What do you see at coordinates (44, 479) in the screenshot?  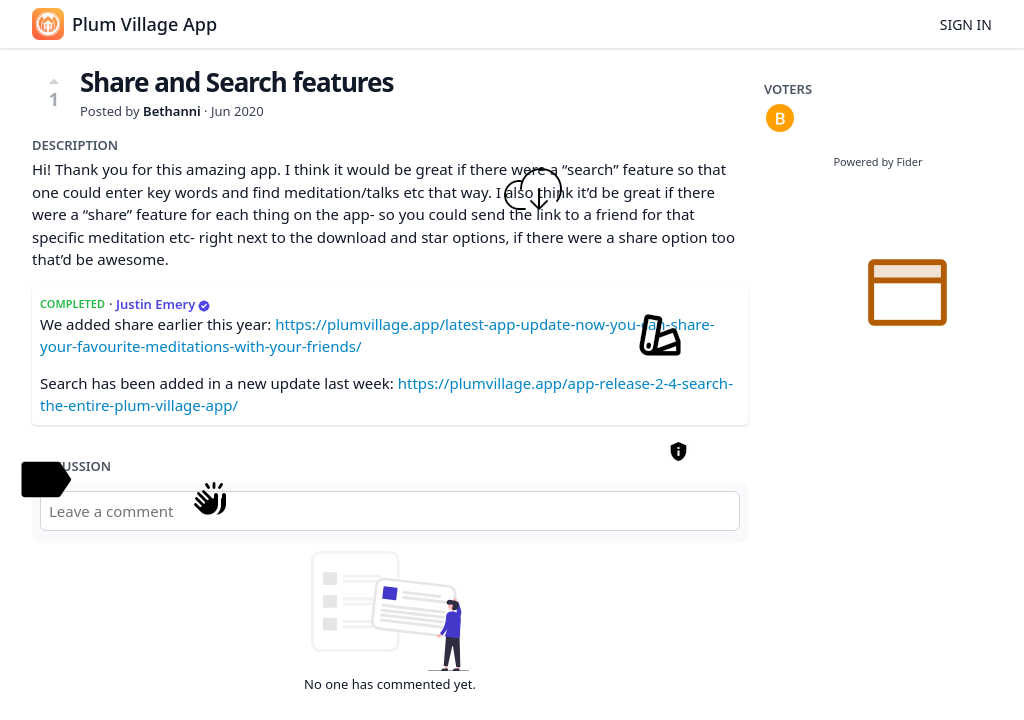 I see `add a tag or label to an item` at bounding box center [44, 479].